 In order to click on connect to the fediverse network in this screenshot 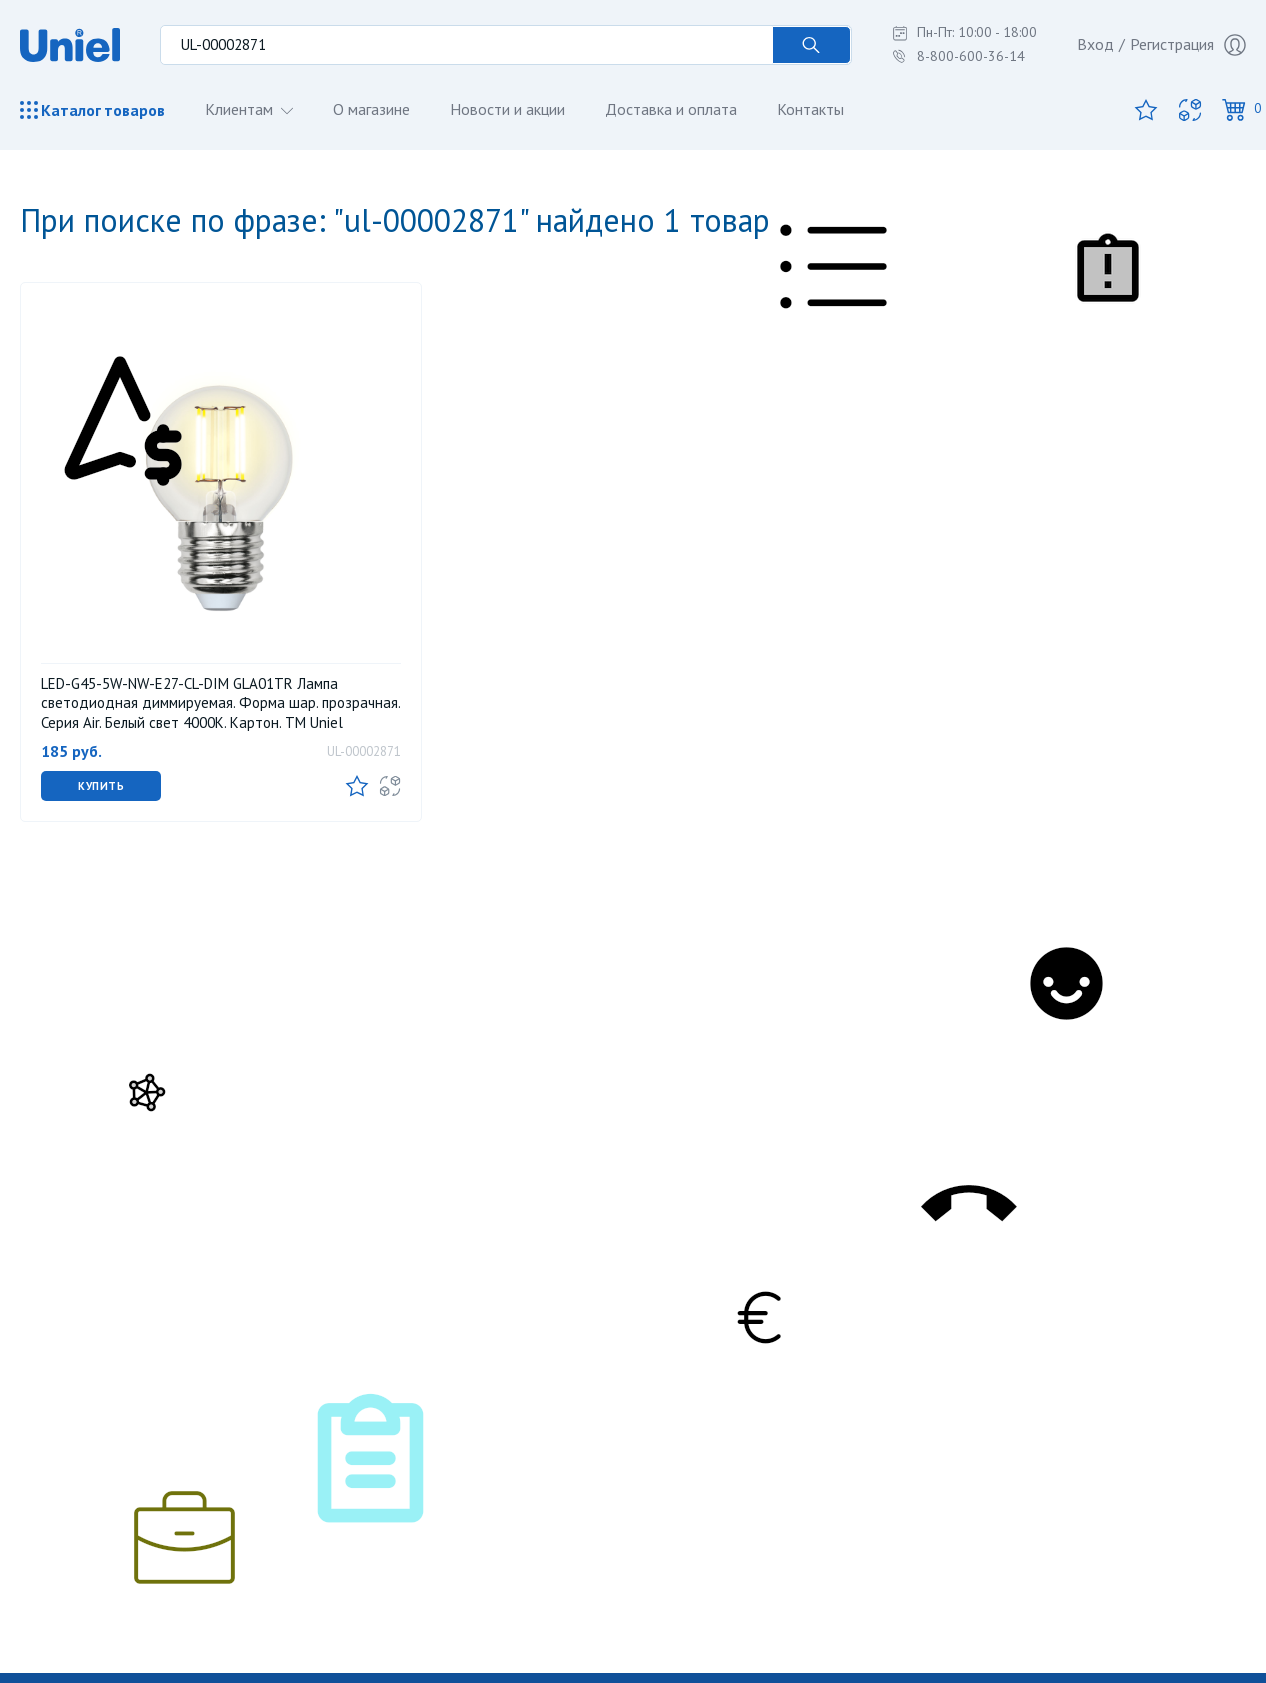, I will do `click(146, 1092)`.